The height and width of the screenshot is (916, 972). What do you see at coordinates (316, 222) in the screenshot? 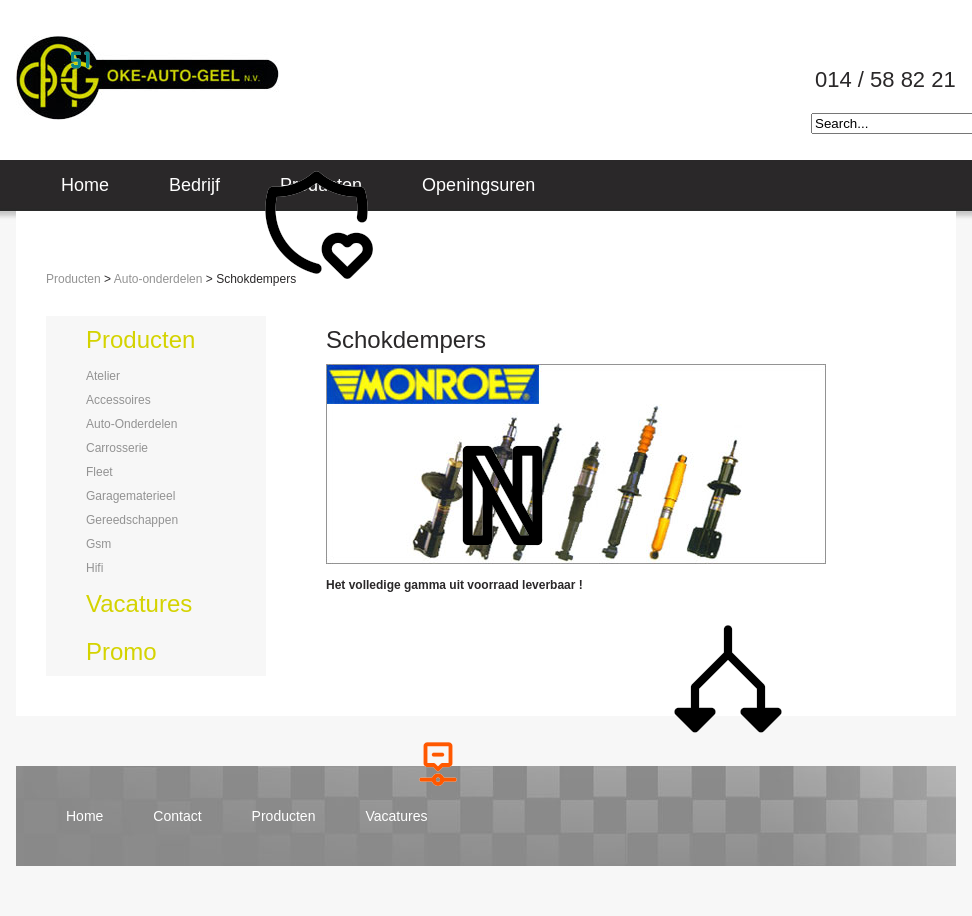
I see `enable health data protection` at bounding box center [316, 222].